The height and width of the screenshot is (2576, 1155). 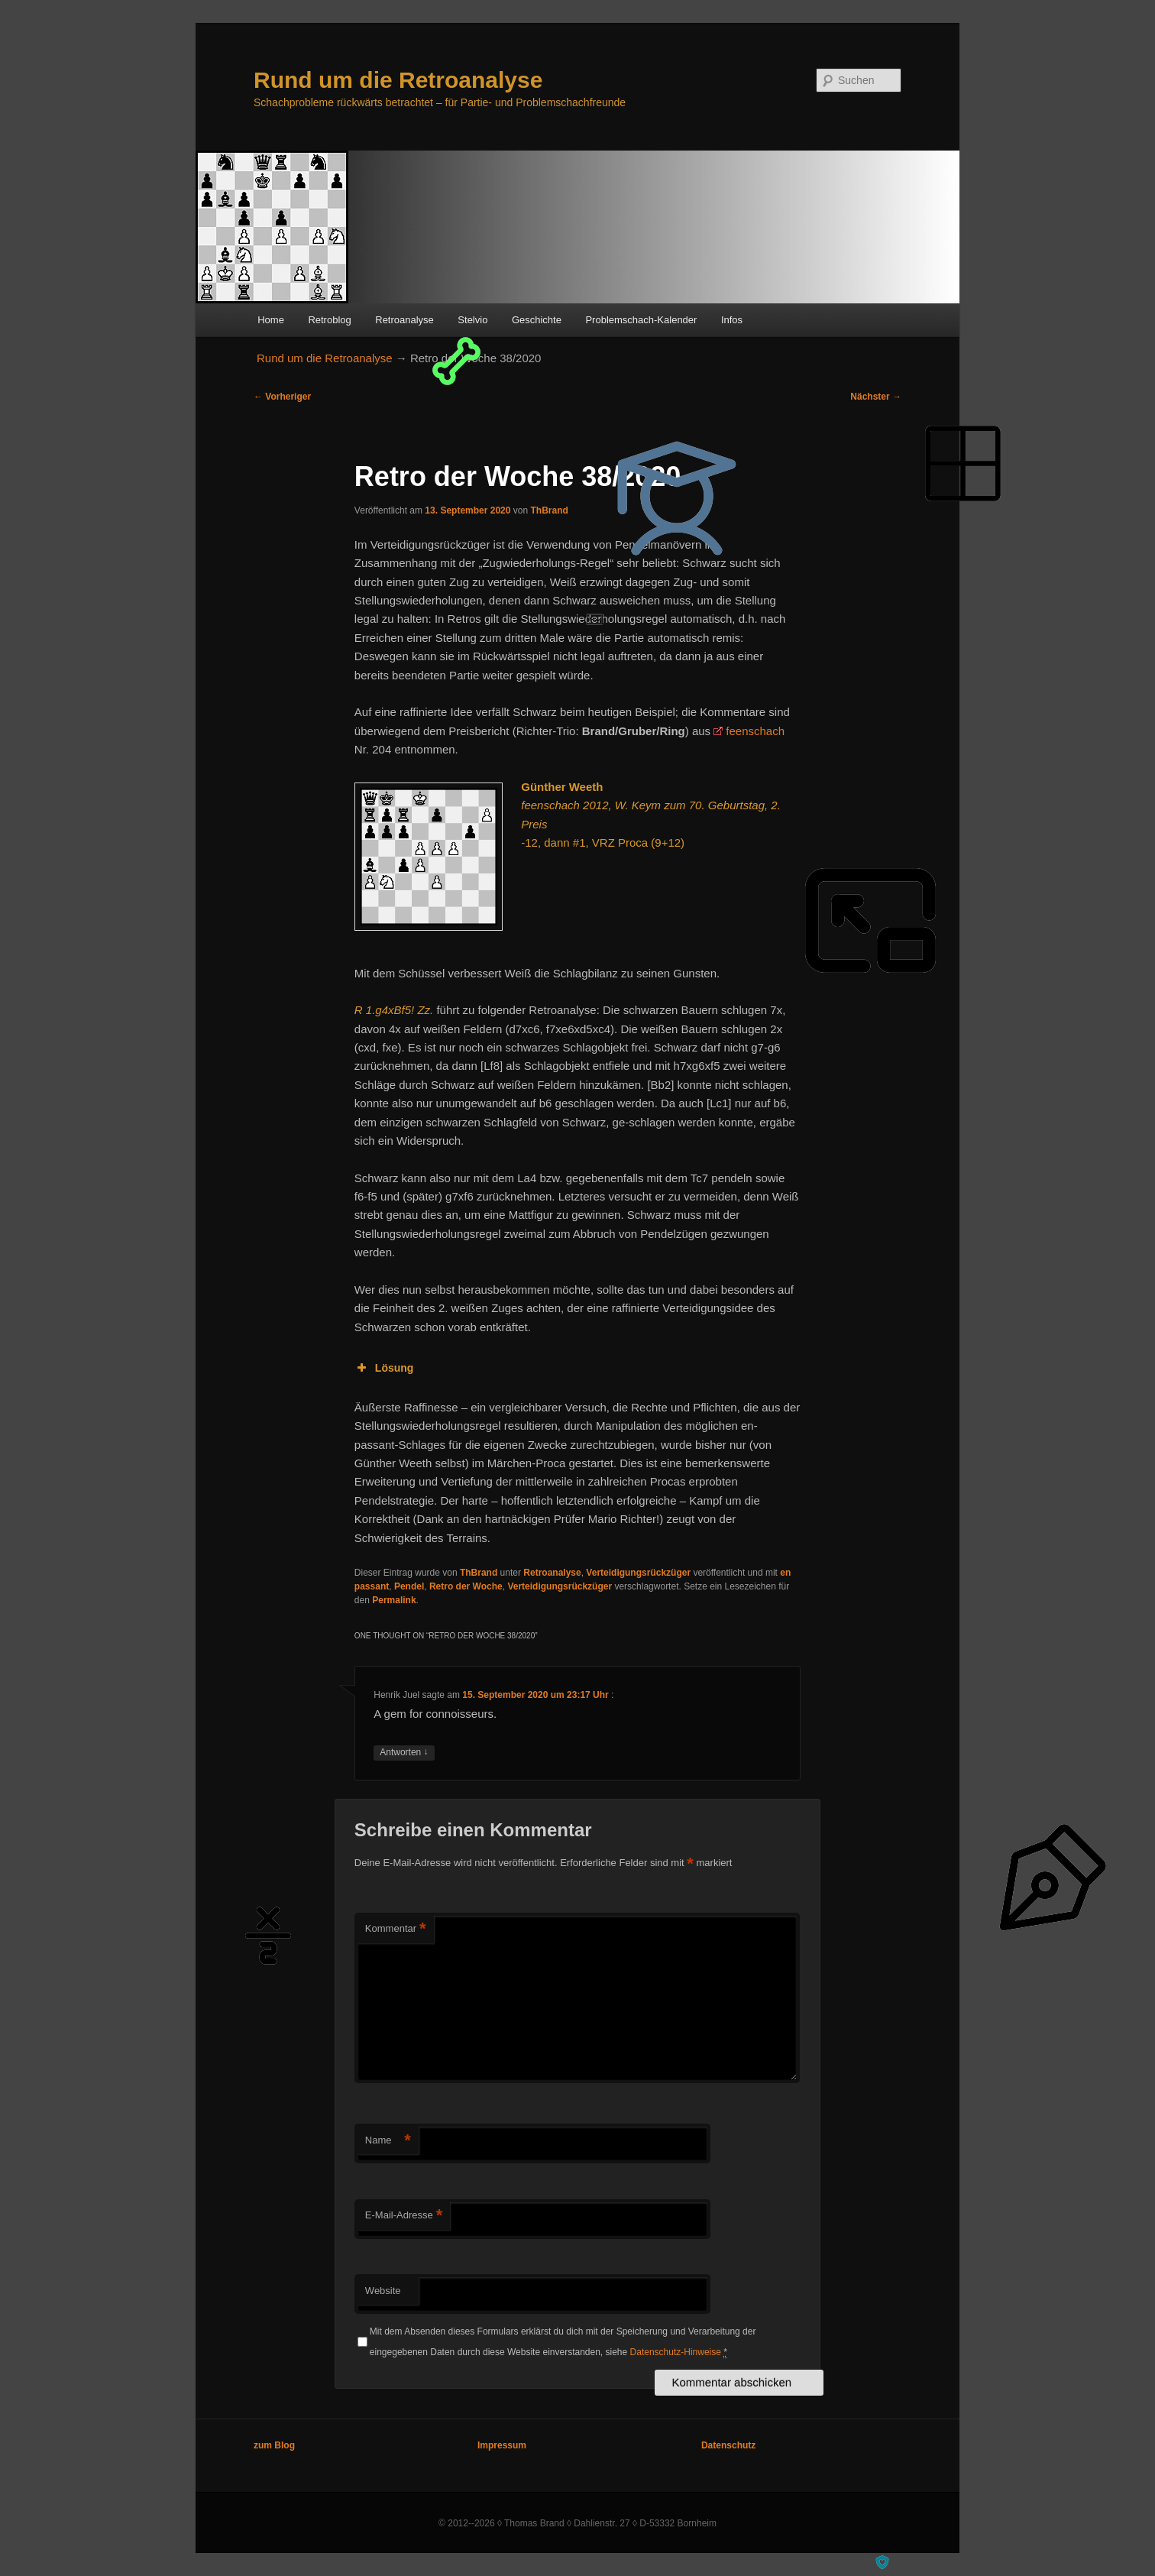 What do you see at coordinates (456, 361) in the screenshot?
I see `access pet-related features or settings` at bounding box center [456, 361].